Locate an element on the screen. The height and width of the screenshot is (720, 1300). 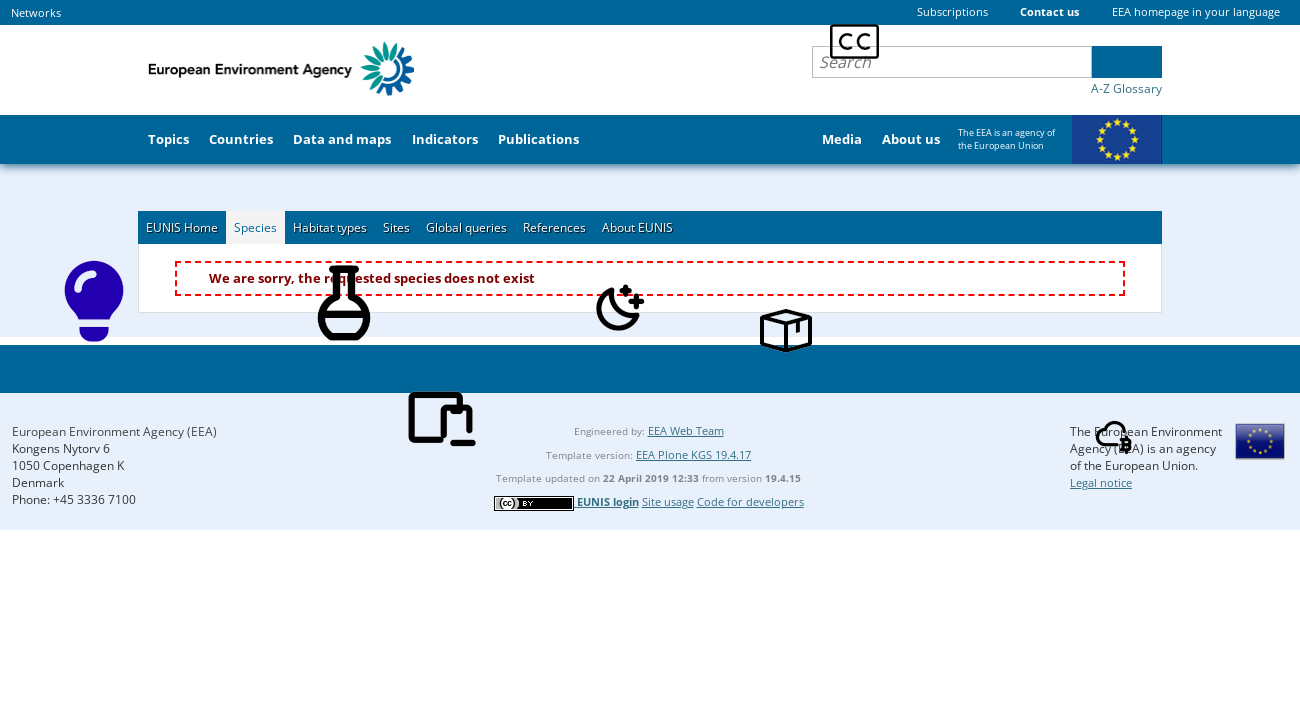
view package or module contents is located at coordinates (784, 329).